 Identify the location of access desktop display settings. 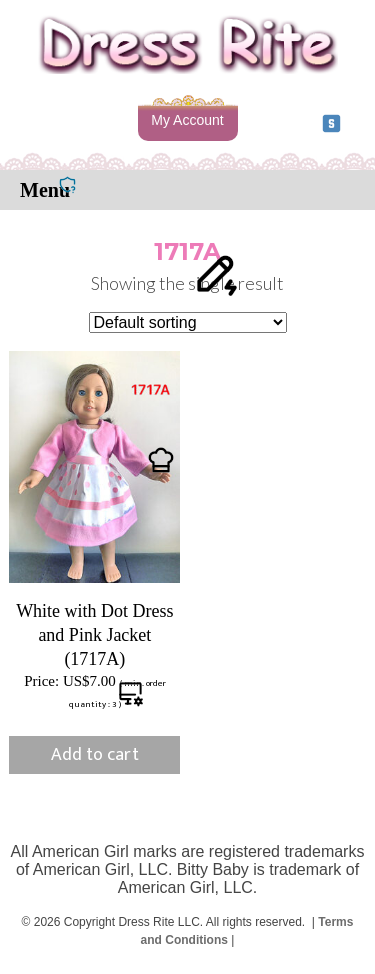
(130, 693).